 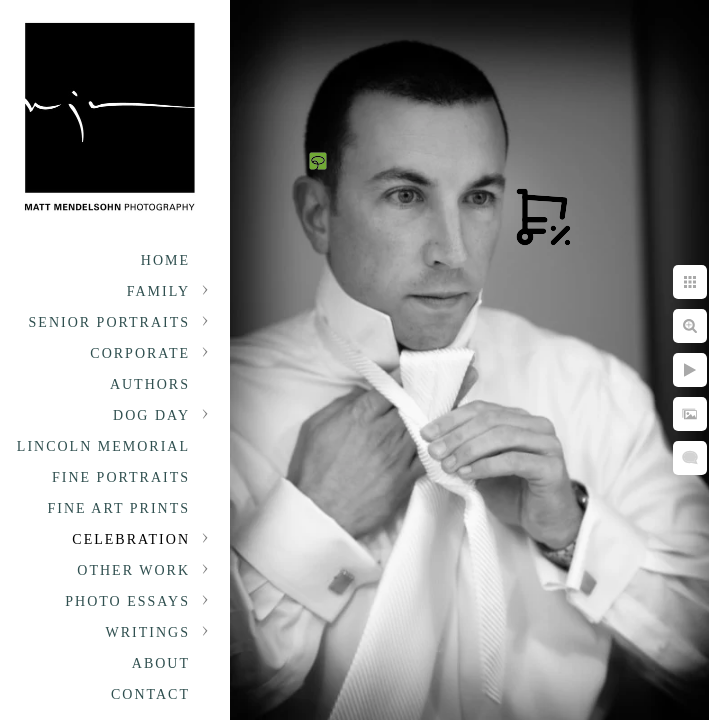 What do you see at coordinates (318, 161) in the screenshot?
I see `use lasso selection tool` at bounding box center [318, 161].